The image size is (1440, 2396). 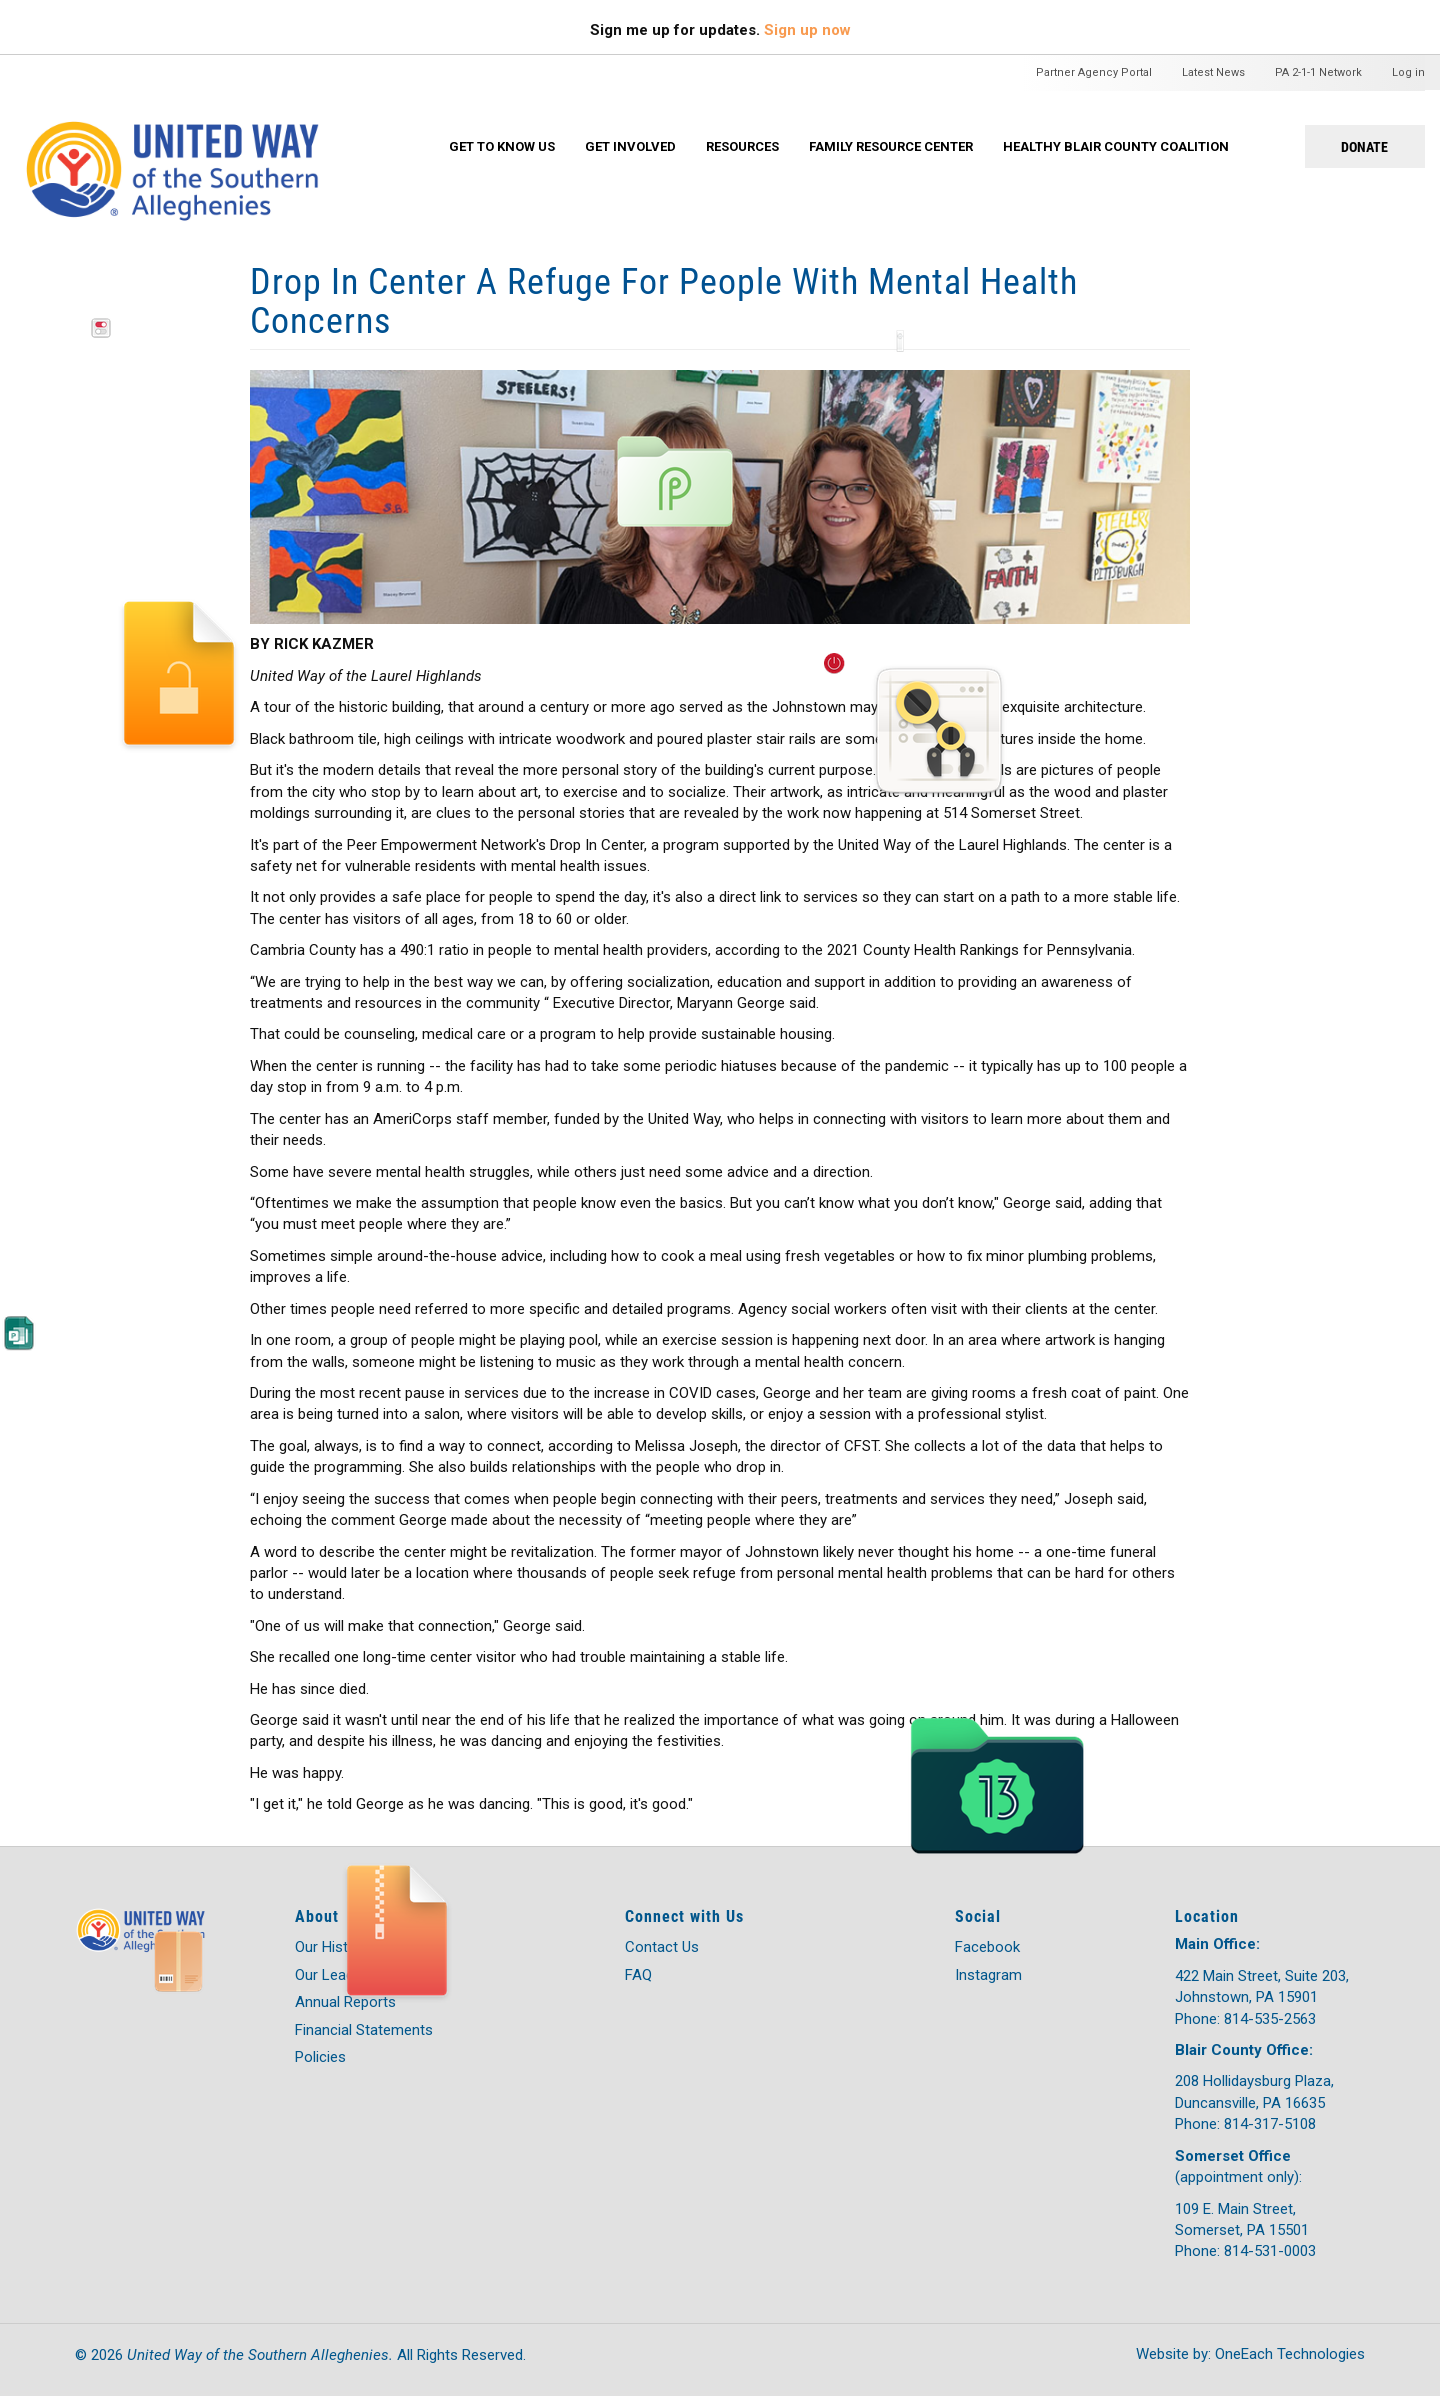 I want to click on folder containing android 13 related files, so click(x=996, y=1790).